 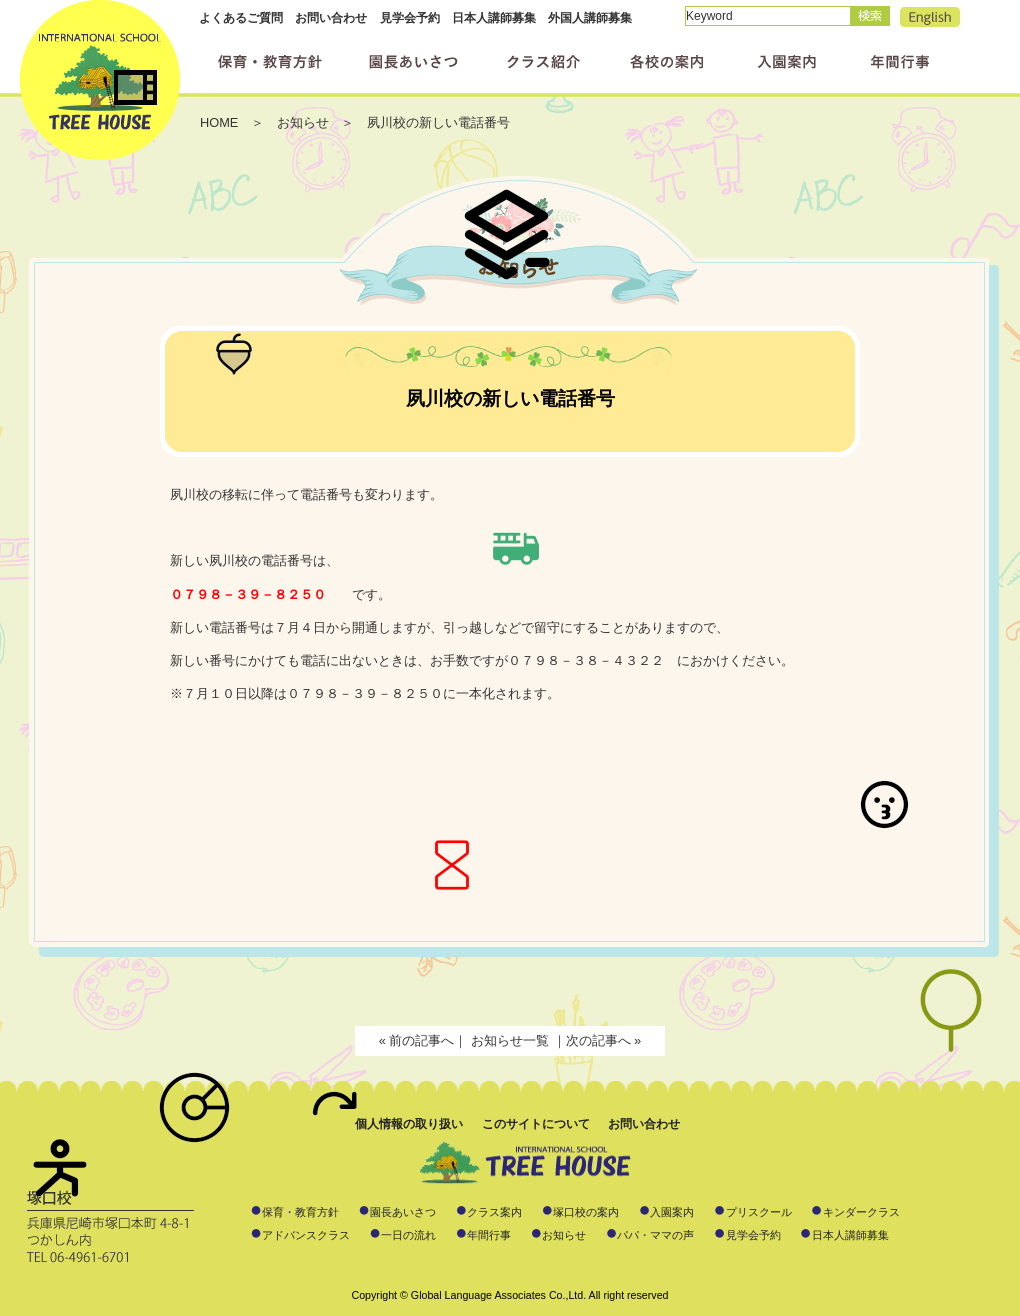 What do you see at coordinates (60, 1170) in the screenshot?
I see `access tai chi or meditation exercises` at bounding box center [60, 1170].